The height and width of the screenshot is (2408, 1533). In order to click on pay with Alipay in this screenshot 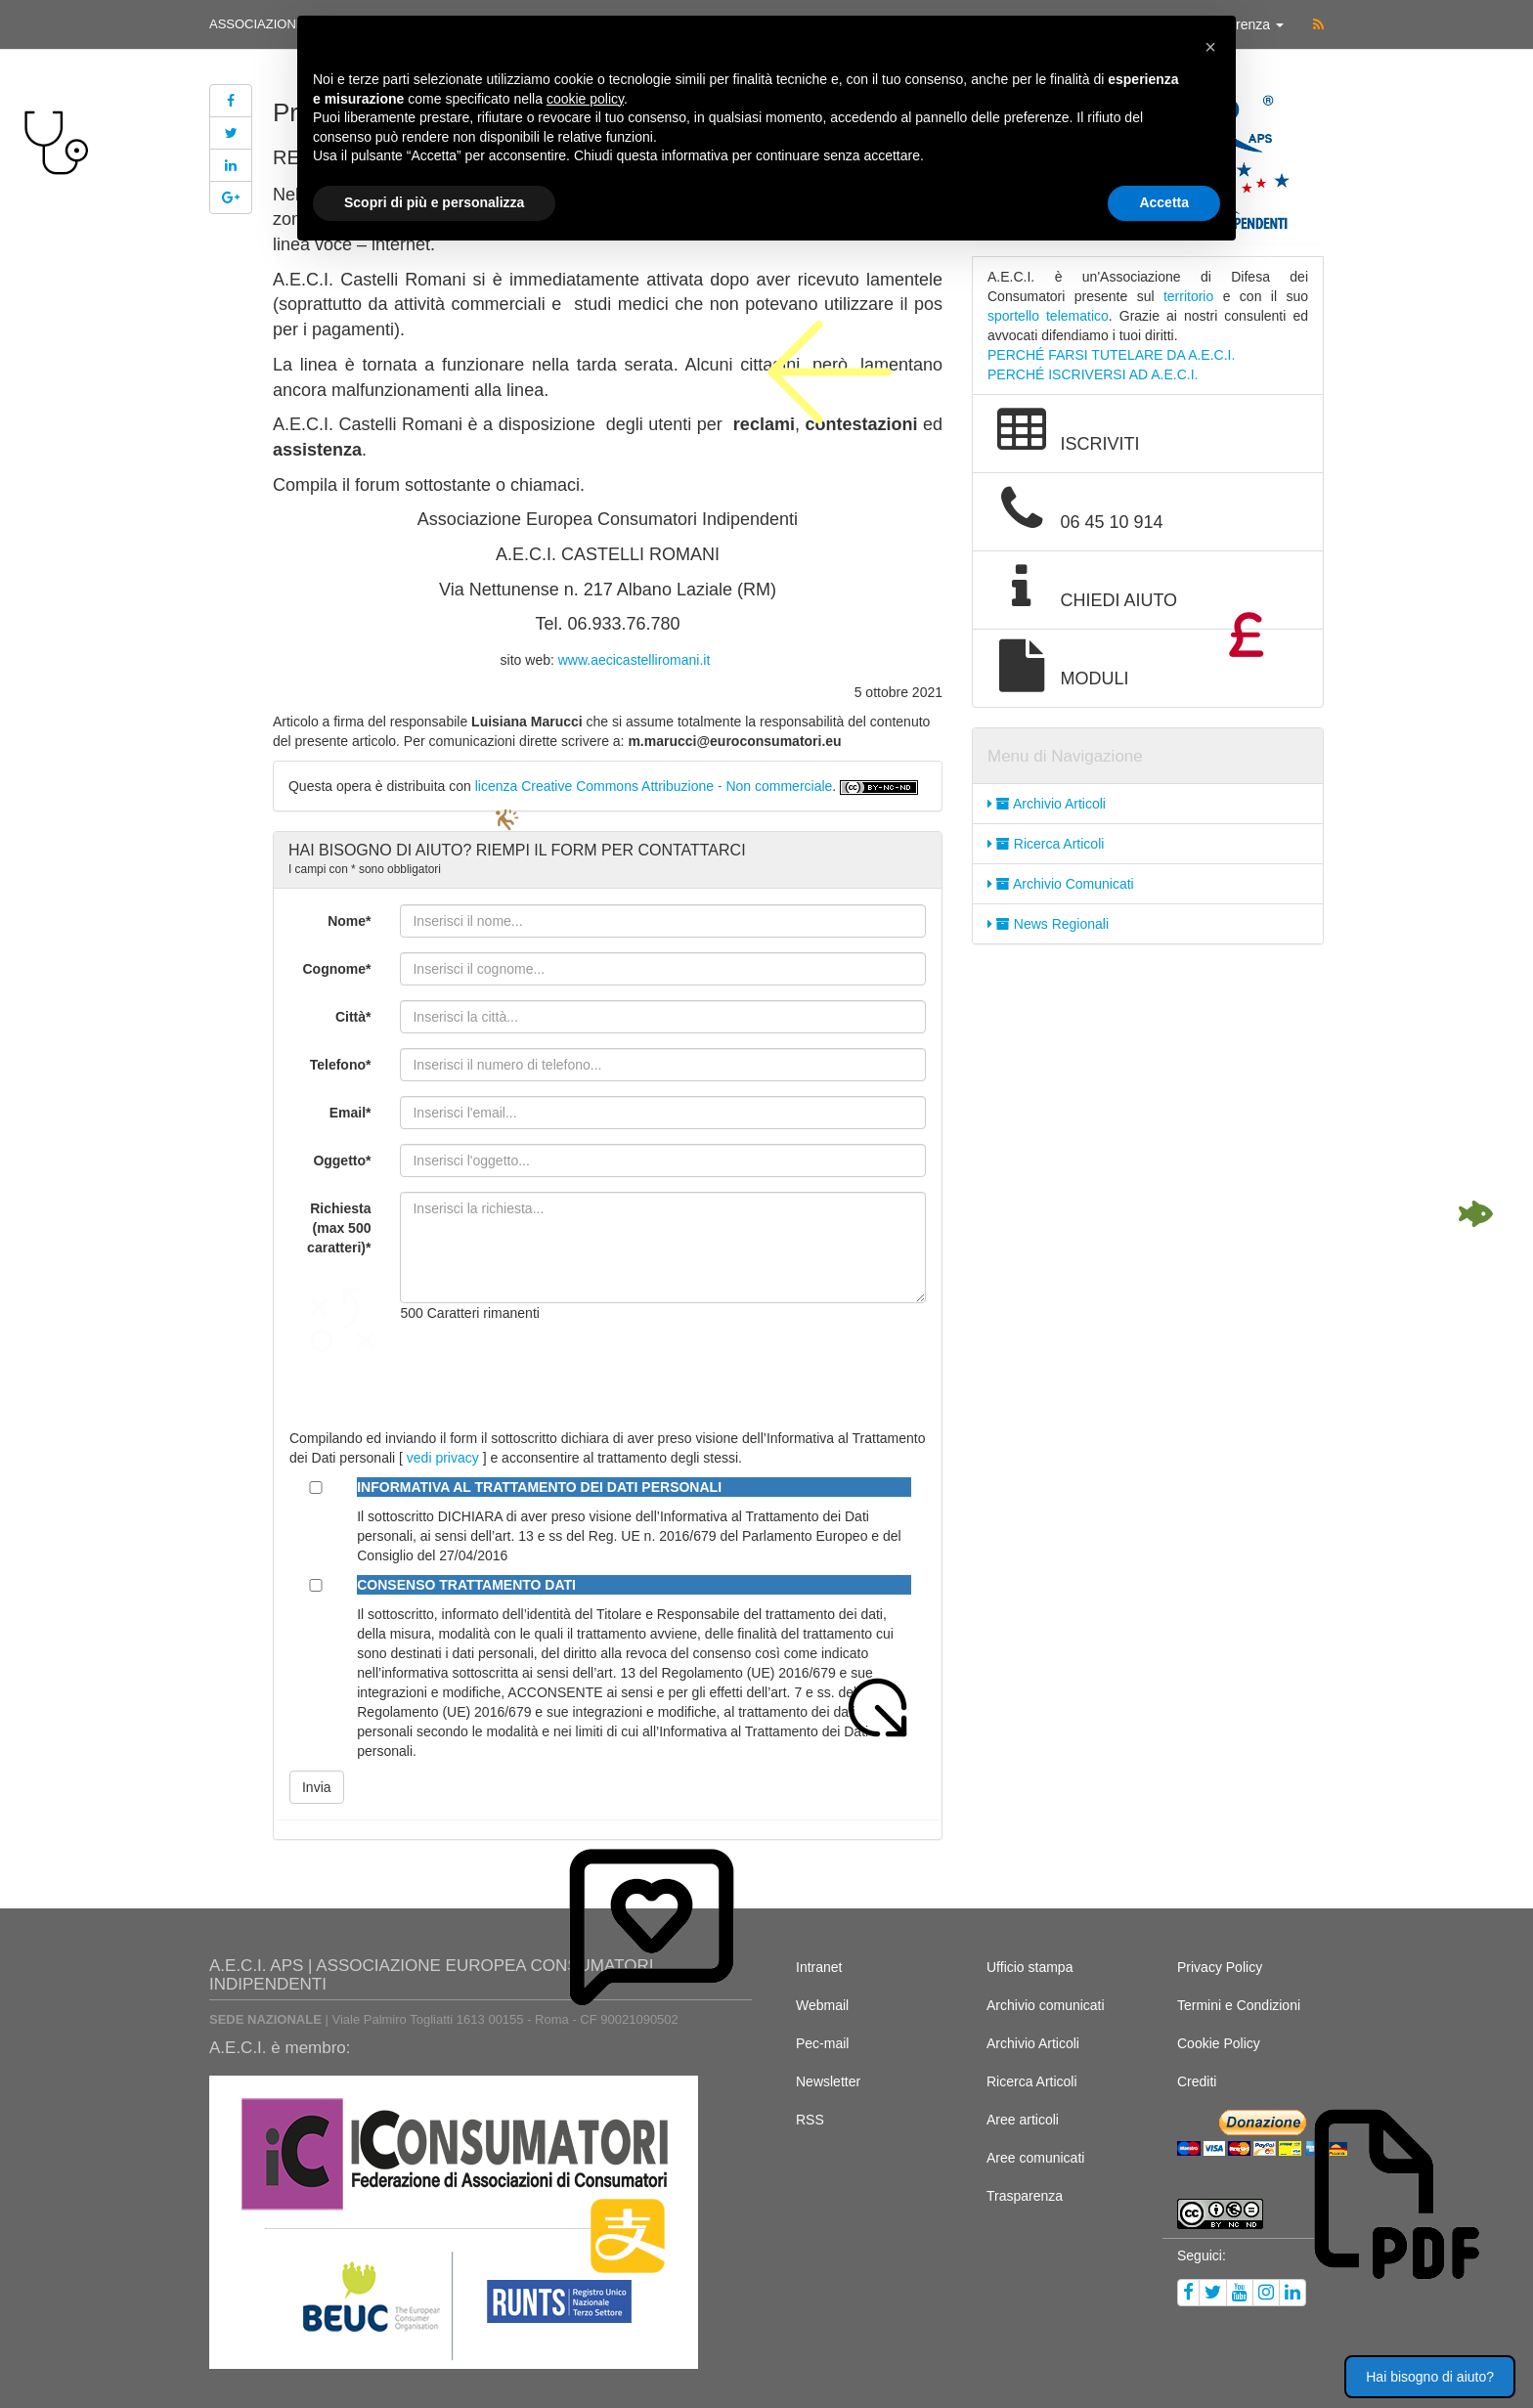, I will do `click(628, 2236)`.